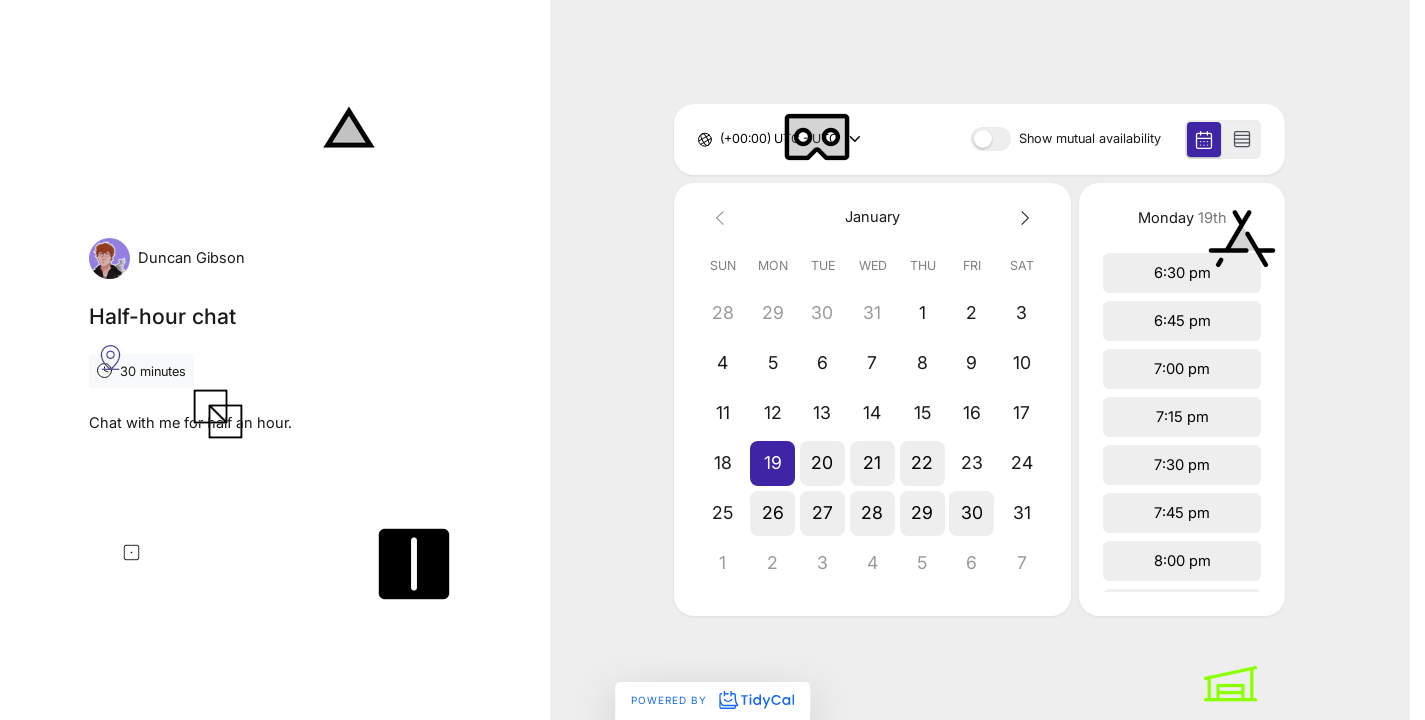 This screenshot has height=720, width=1425. What do you see at coordinates (349, 127) in the screenshot?
I see `view revision or change history` at bounding box center [349, 127].